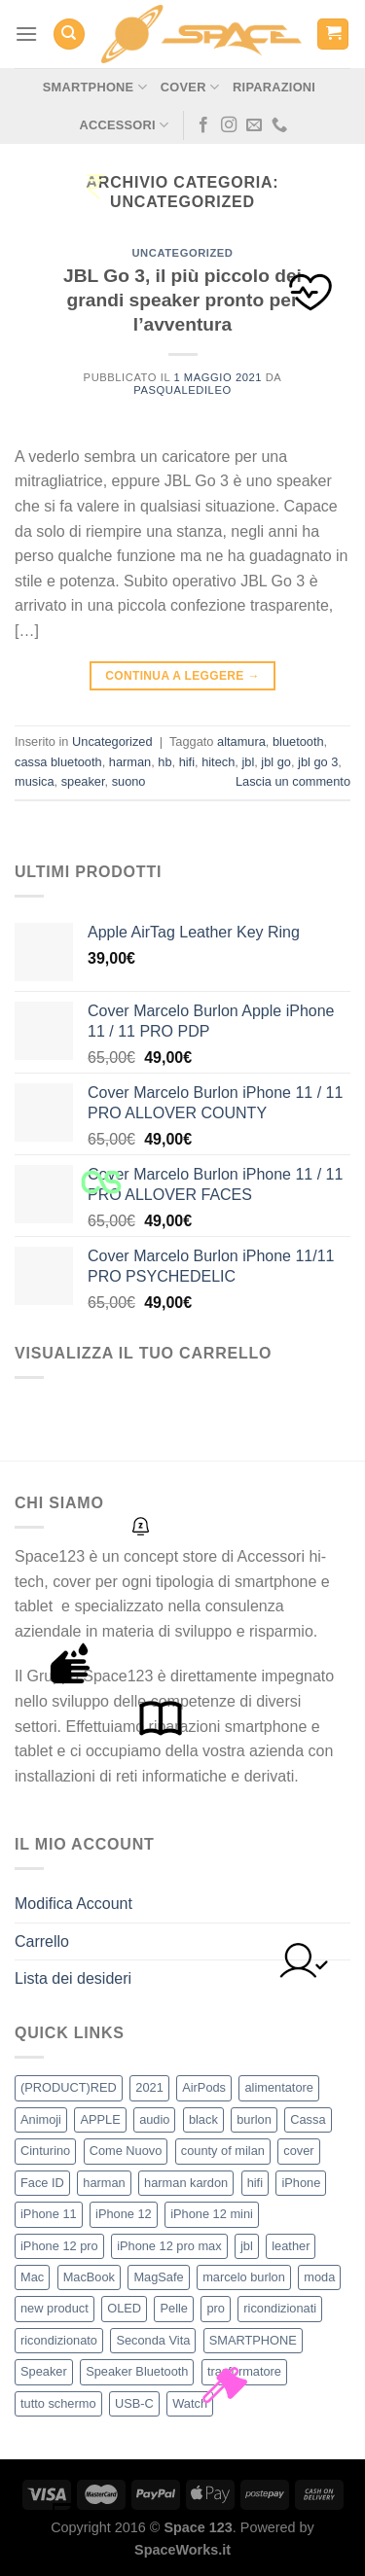 The height and width of the screenshot is (2576, 365). What do you see at coordinates (302, 1961) in the screenshot?
I see `verify or approve a user account` at bounding box center [302, 1961].